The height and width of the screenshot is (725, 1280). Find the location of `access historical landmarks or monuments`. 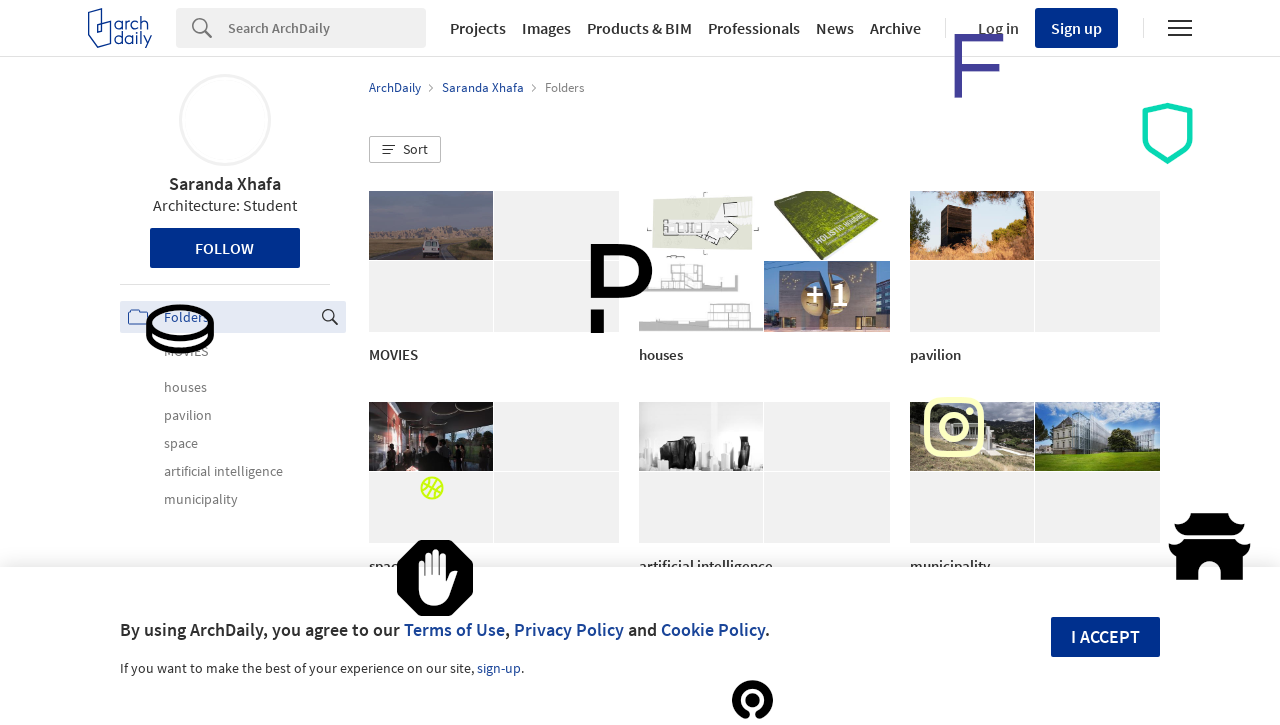

access historical landmarks or monuments is located at coordinates (1209, 546).